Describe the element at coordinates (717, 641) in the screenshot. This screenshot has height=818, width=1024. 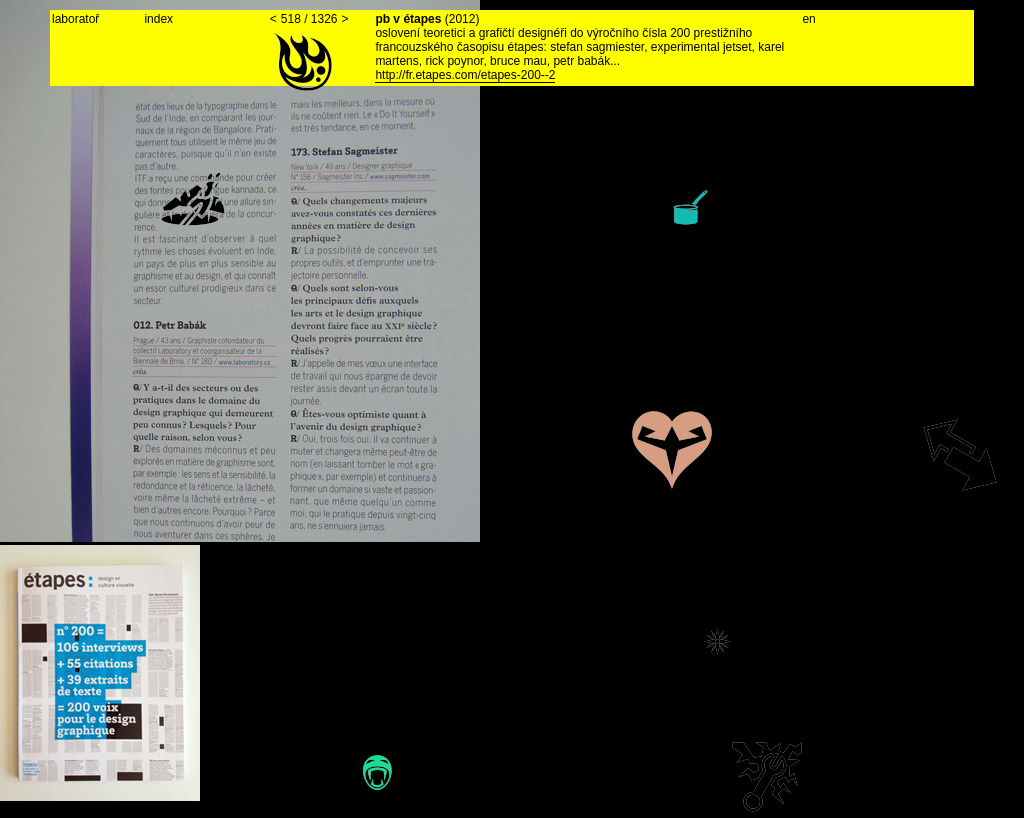
I see `indicates a hazard or danger zone in gameplay` at that location.